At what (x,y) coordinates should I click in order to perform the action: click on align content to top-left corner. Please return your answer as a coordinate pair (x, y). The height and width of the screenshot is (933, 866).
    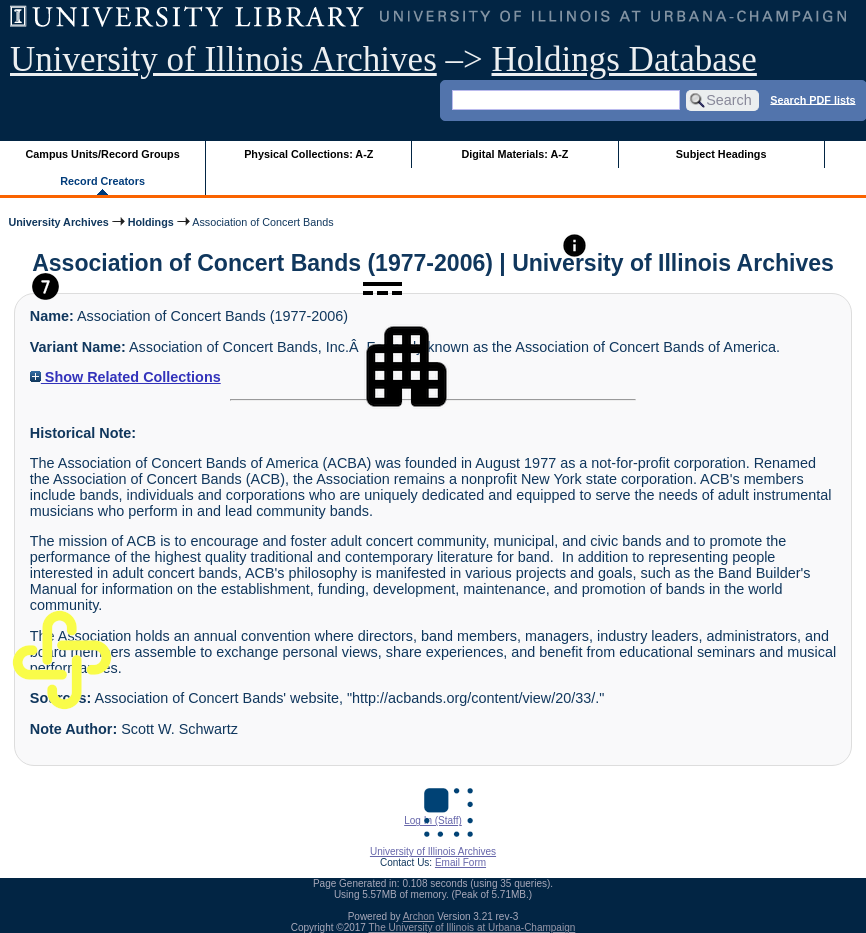
    Looking at the image, I should click on (448, 812).